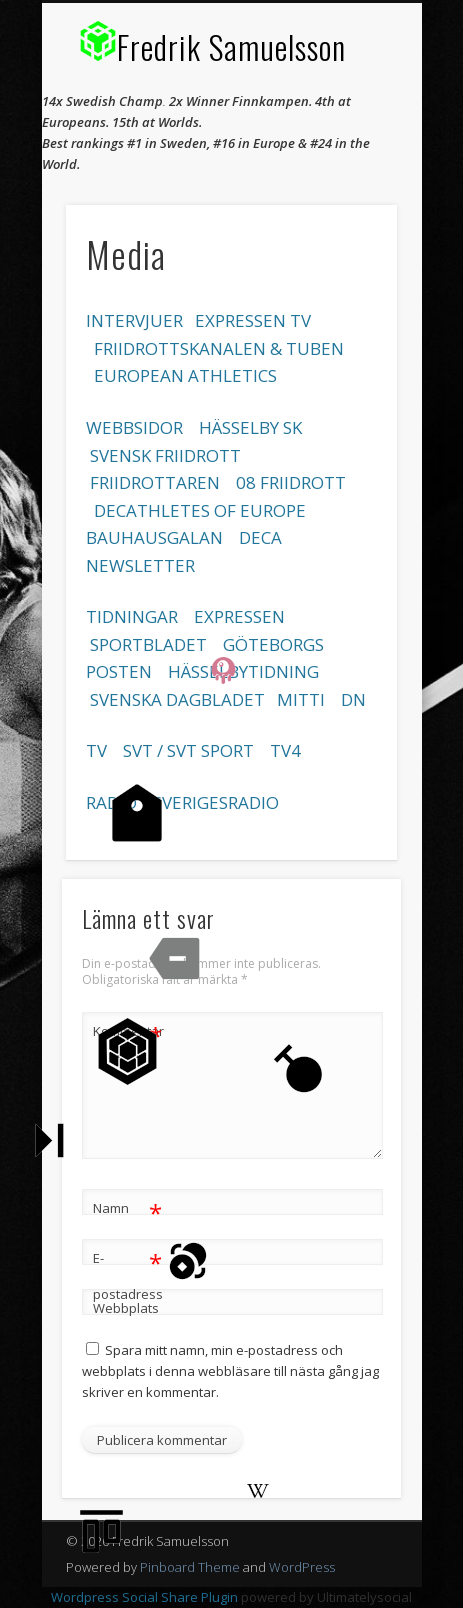  Describe the element at coordinates (101, 1531) in the screenshot. I see `align items to the top edge` at that location.